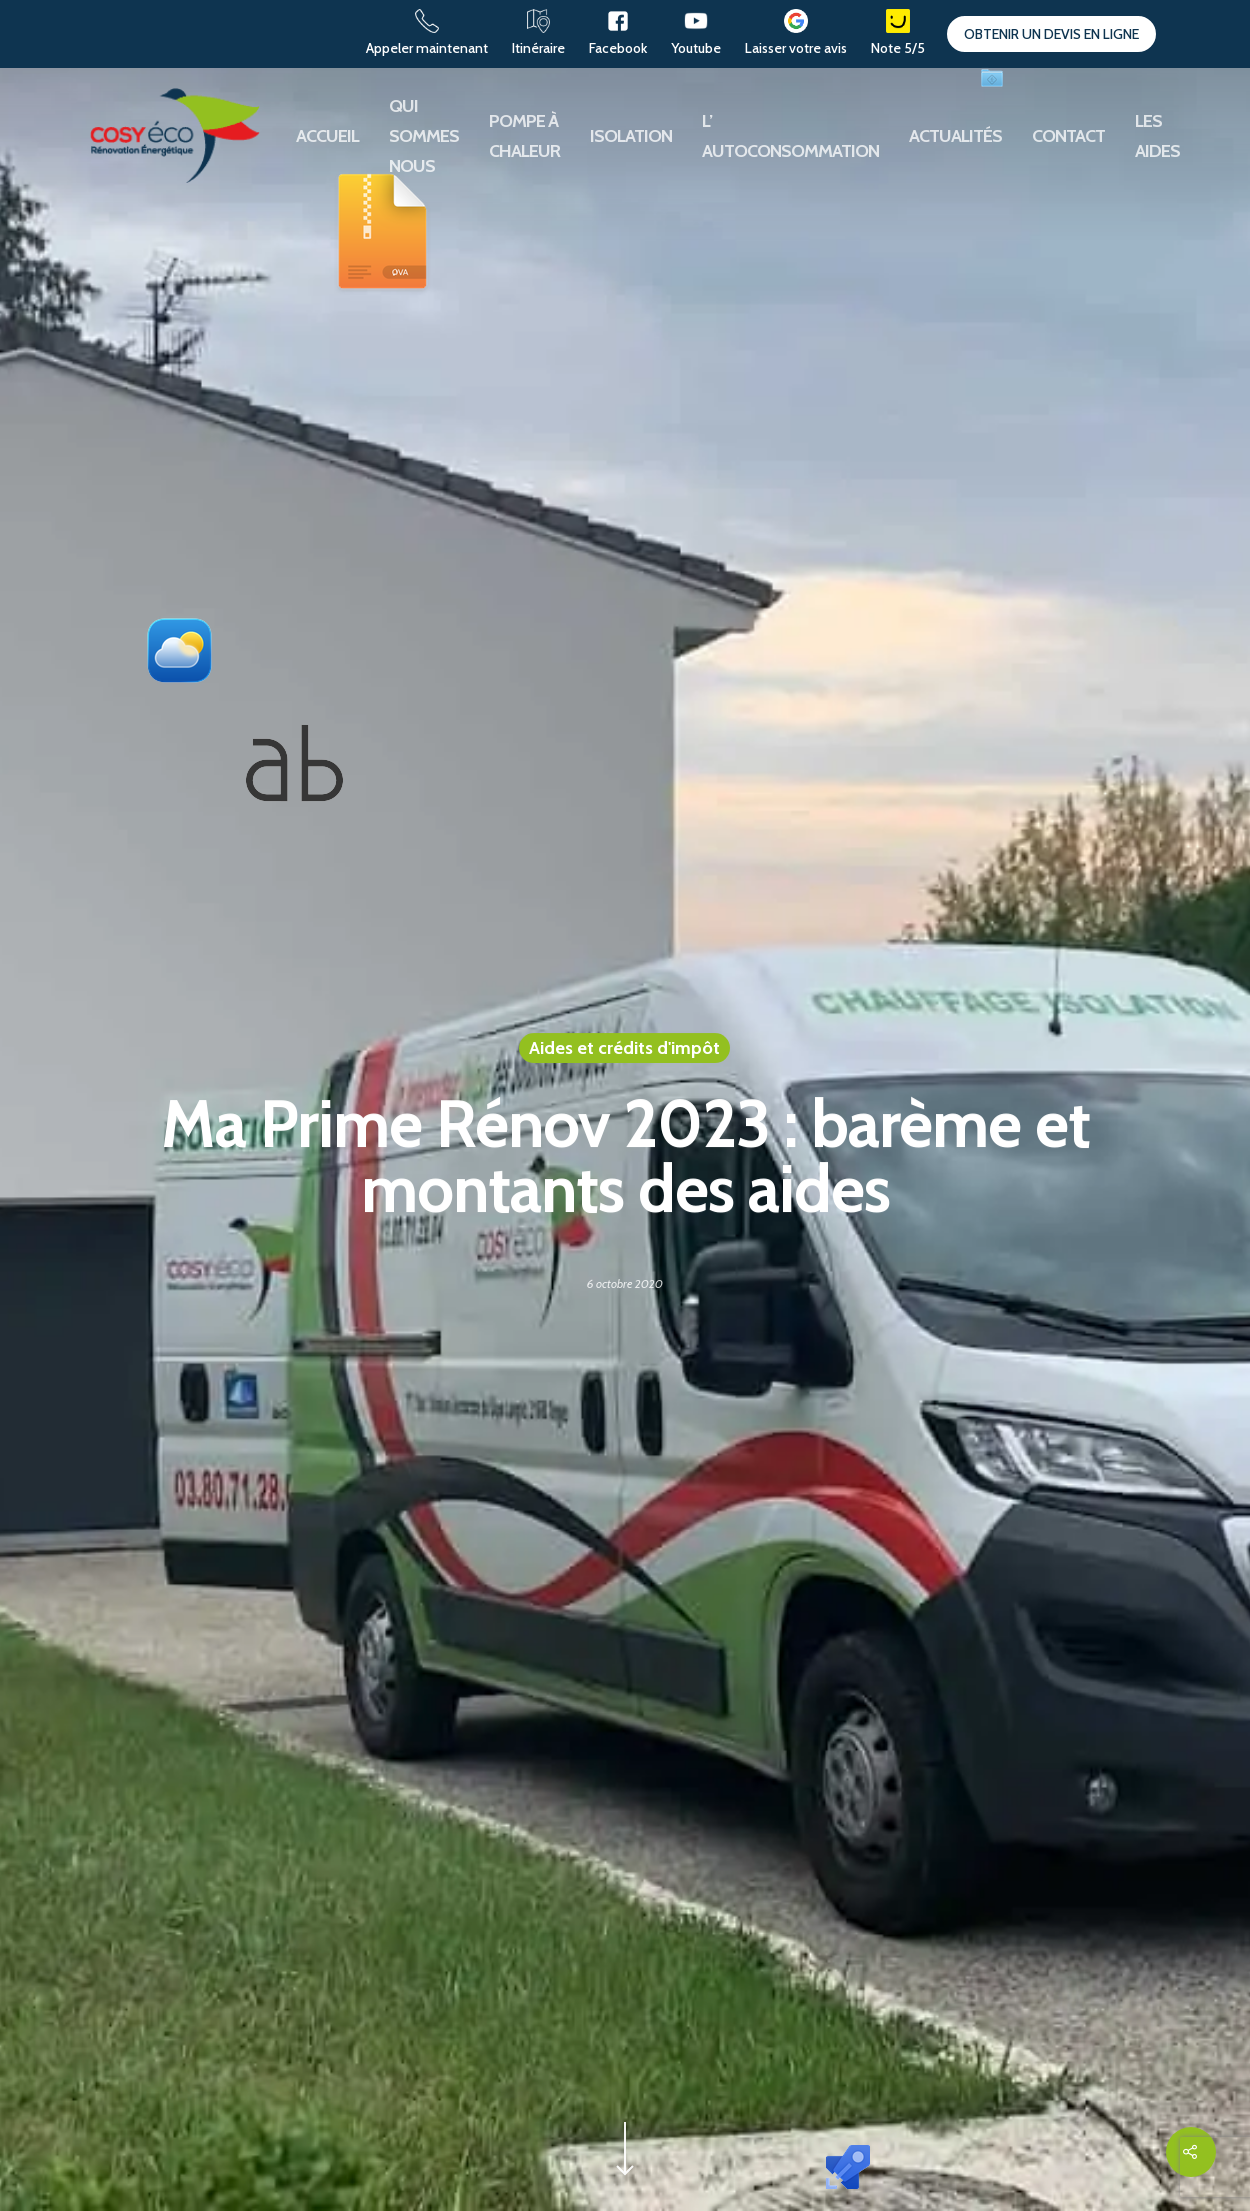 This screenshot has height=2211, width=1250. I want to click on launch the pipelines app, so click(848, 2167).